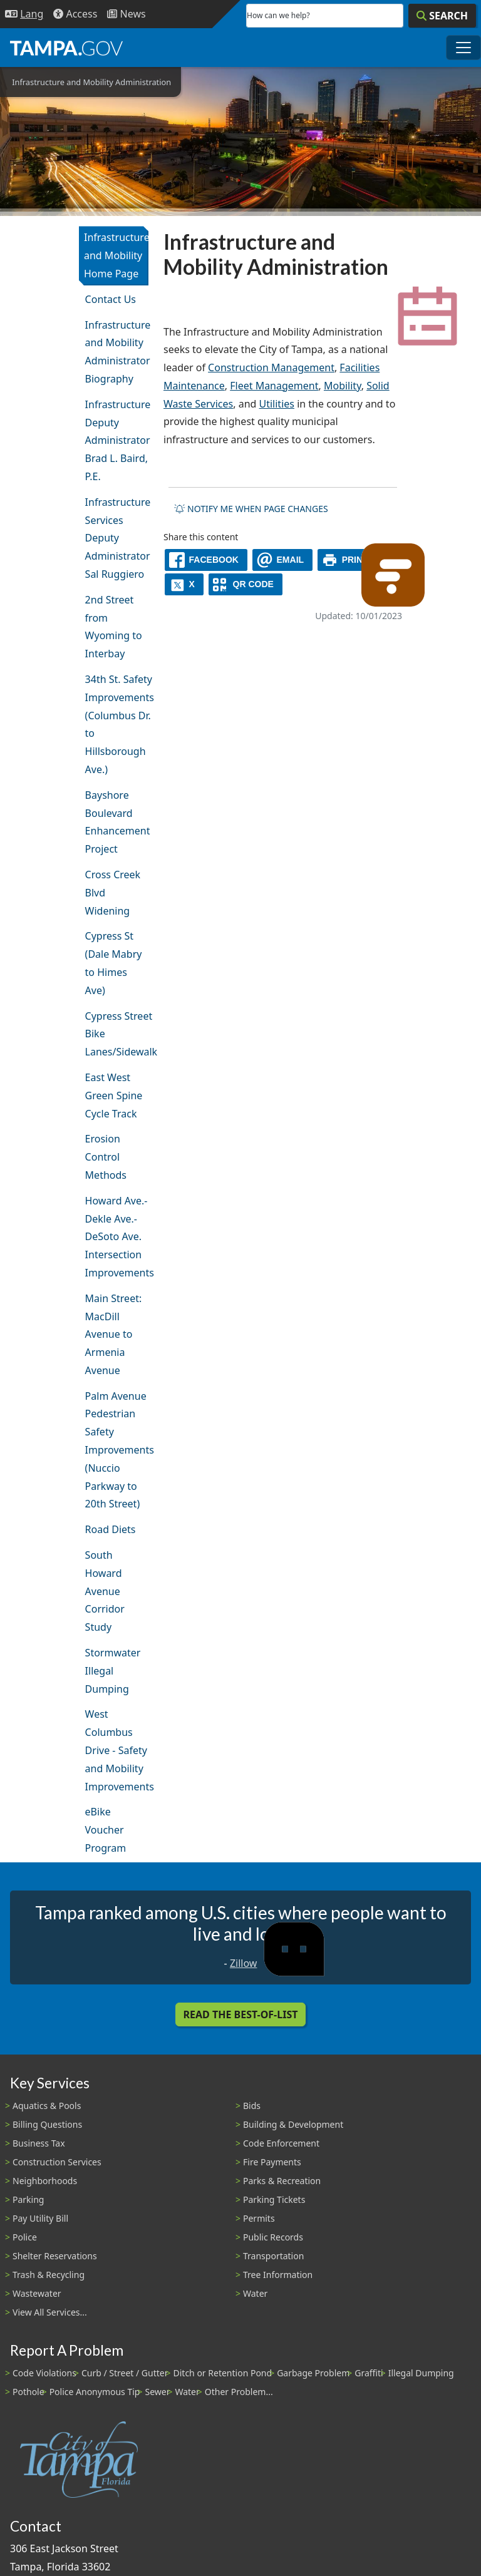 Image resolution: width=481 pixels, height=2576 pixels. What do you see at coordinates (427, 319) in the screenshot?
I see `view calendar tasks and to-dos` at bounding box center [427, 319].